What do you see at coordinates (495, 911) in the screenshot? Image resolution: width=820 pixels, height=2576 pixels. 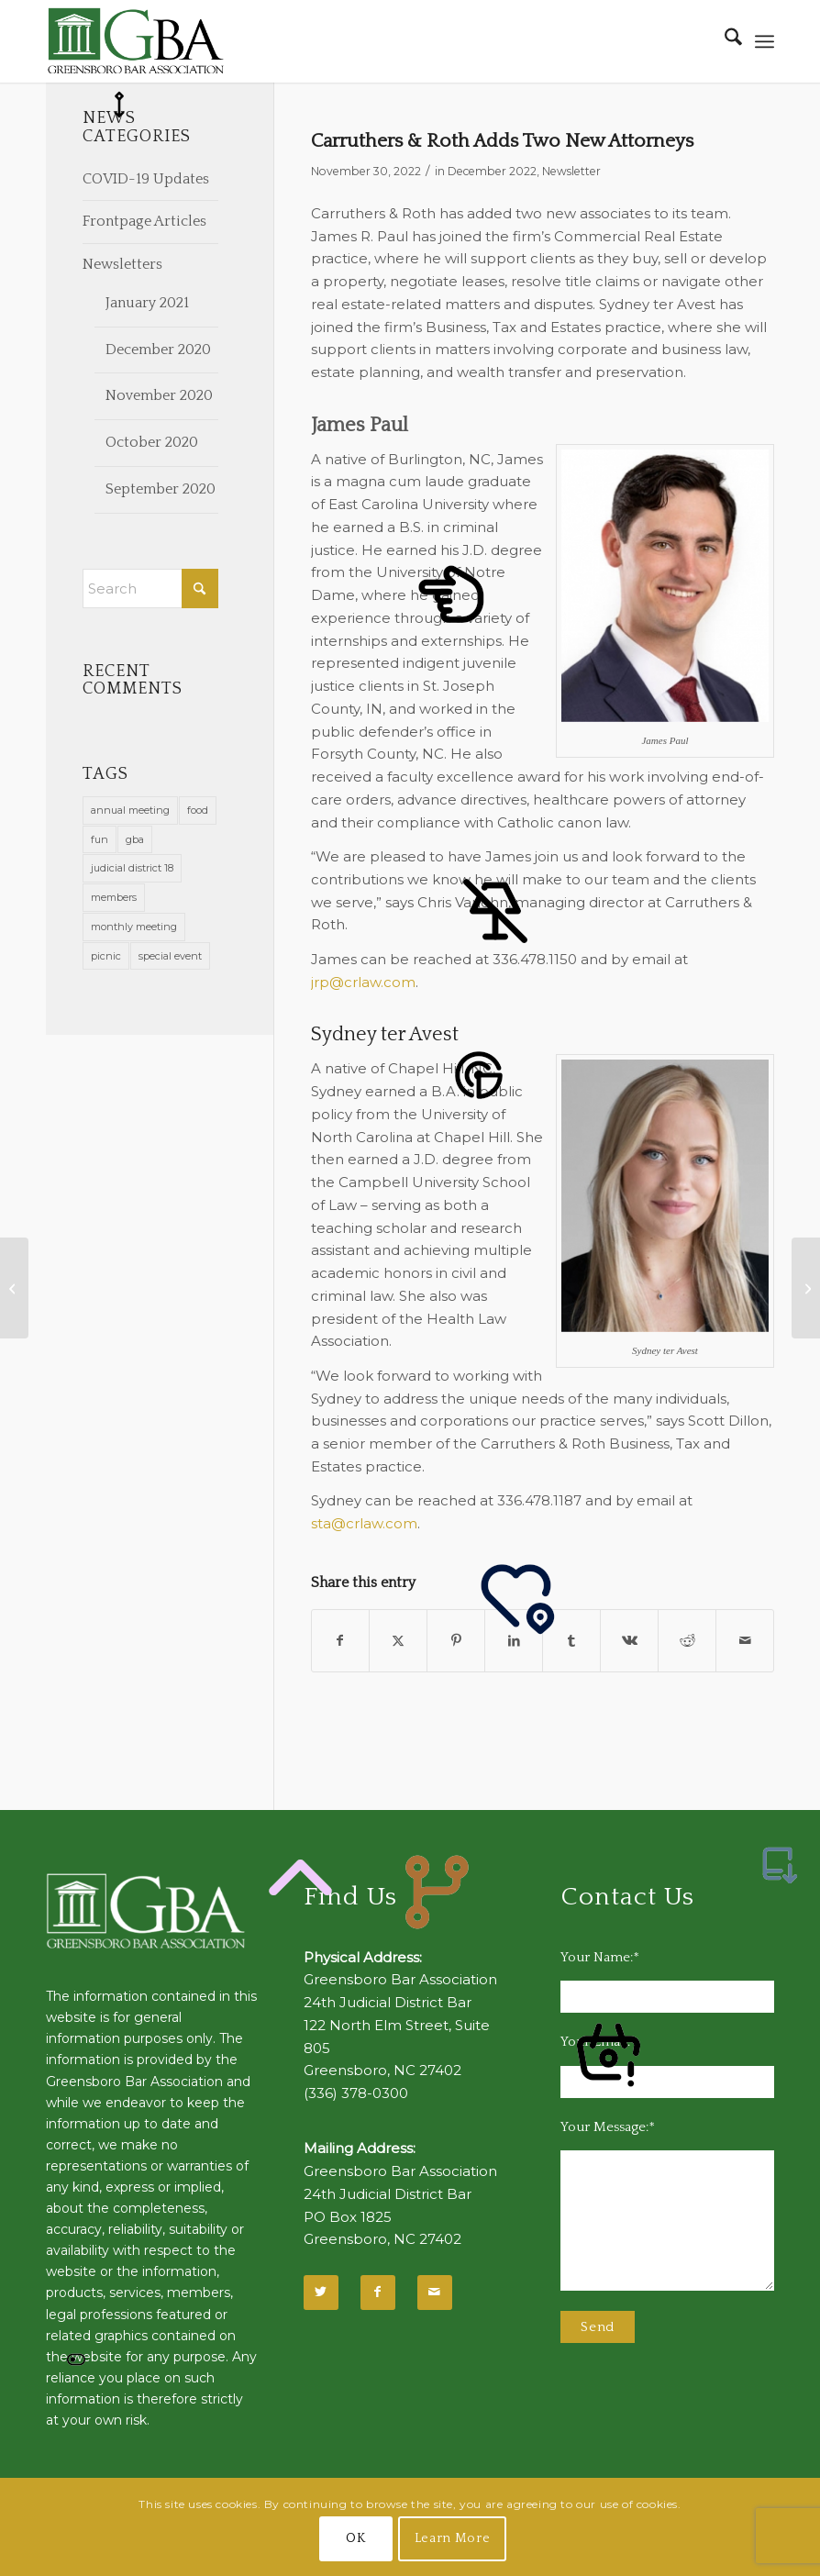 I see `turn off desk lamp` at bounding box center [495, 911].